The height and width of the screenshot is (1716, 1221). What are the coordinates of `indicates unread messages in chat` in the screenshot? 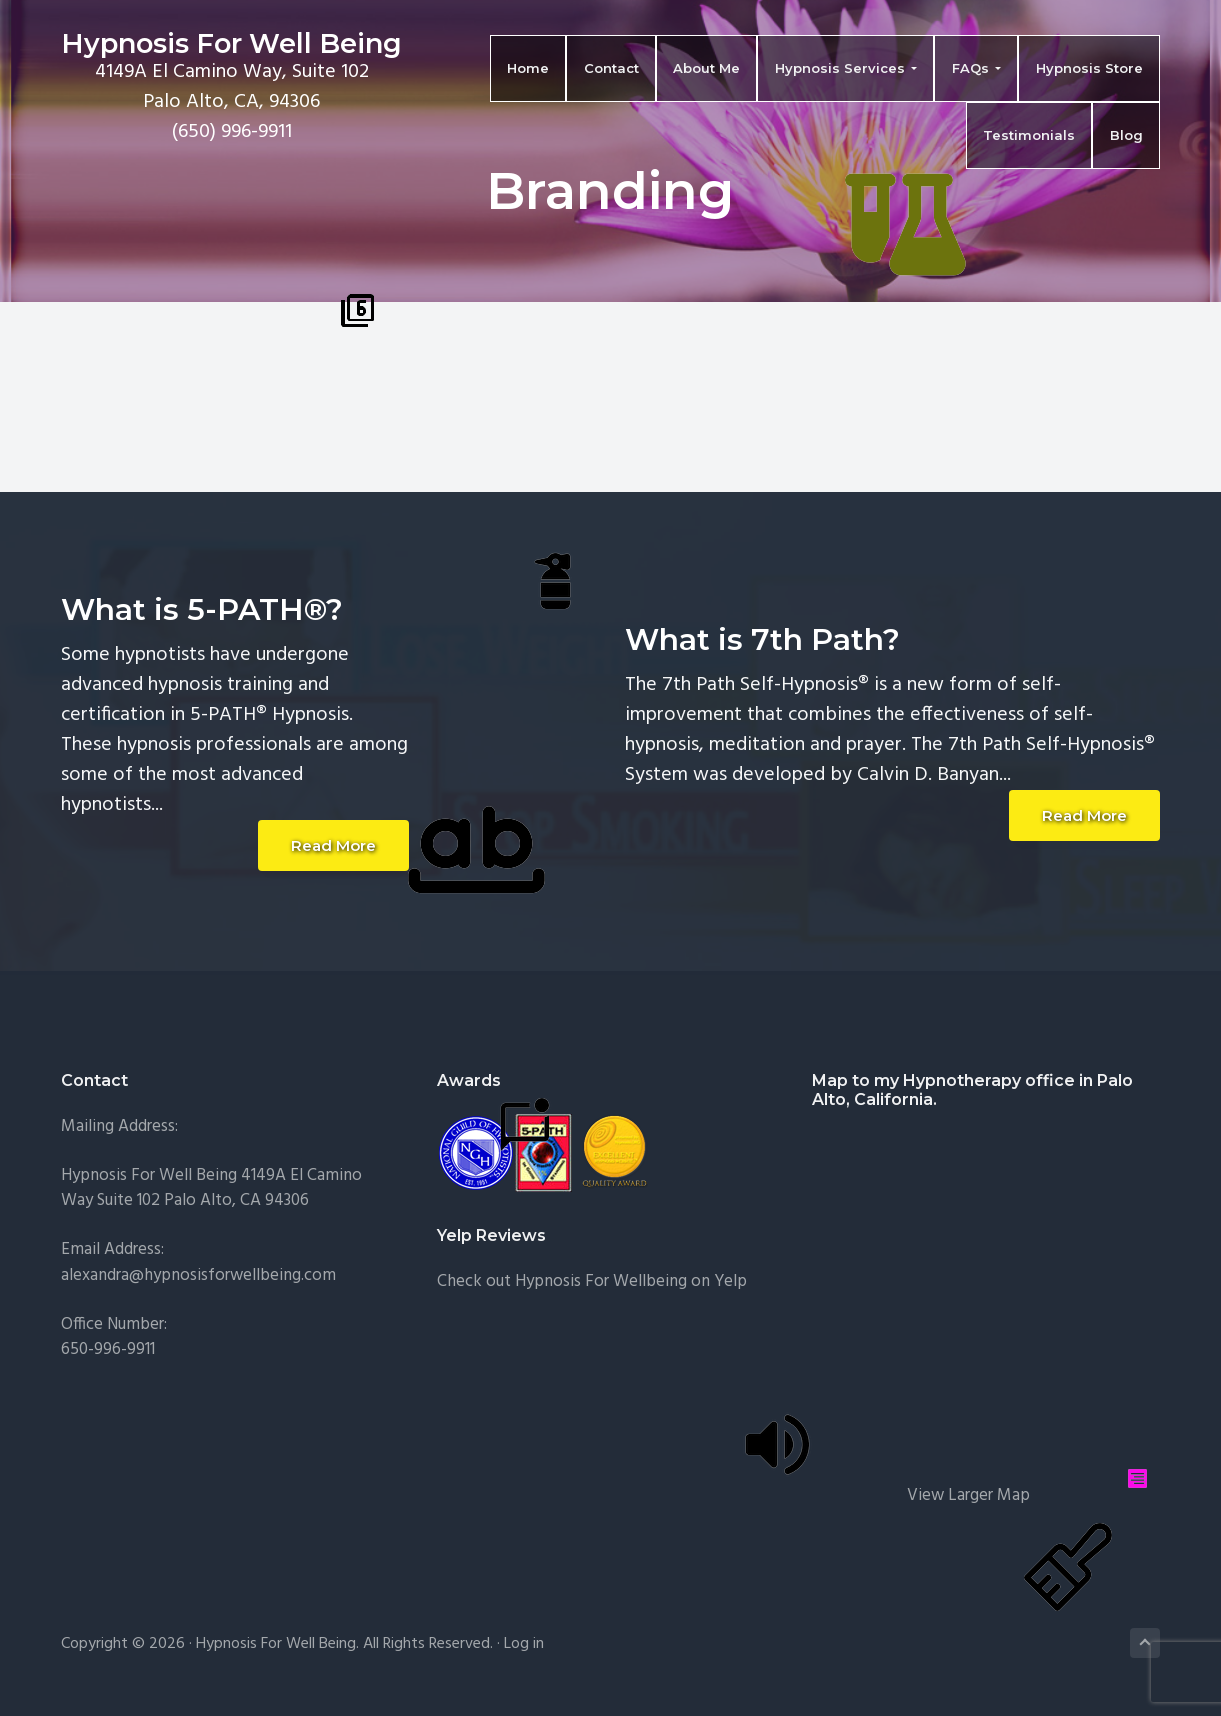 It's located at (525, 1127).